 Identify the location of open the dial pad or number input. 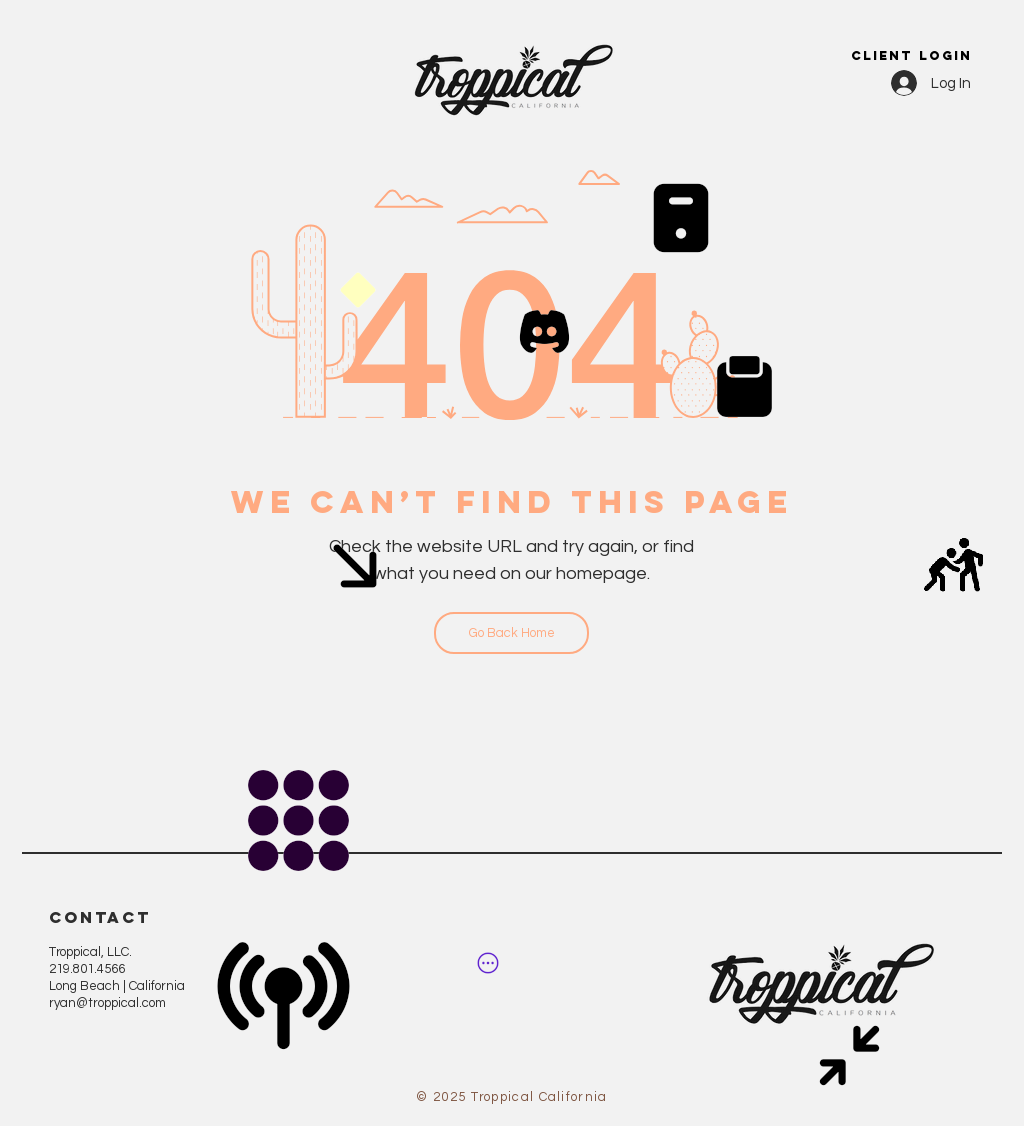
(298, 820).